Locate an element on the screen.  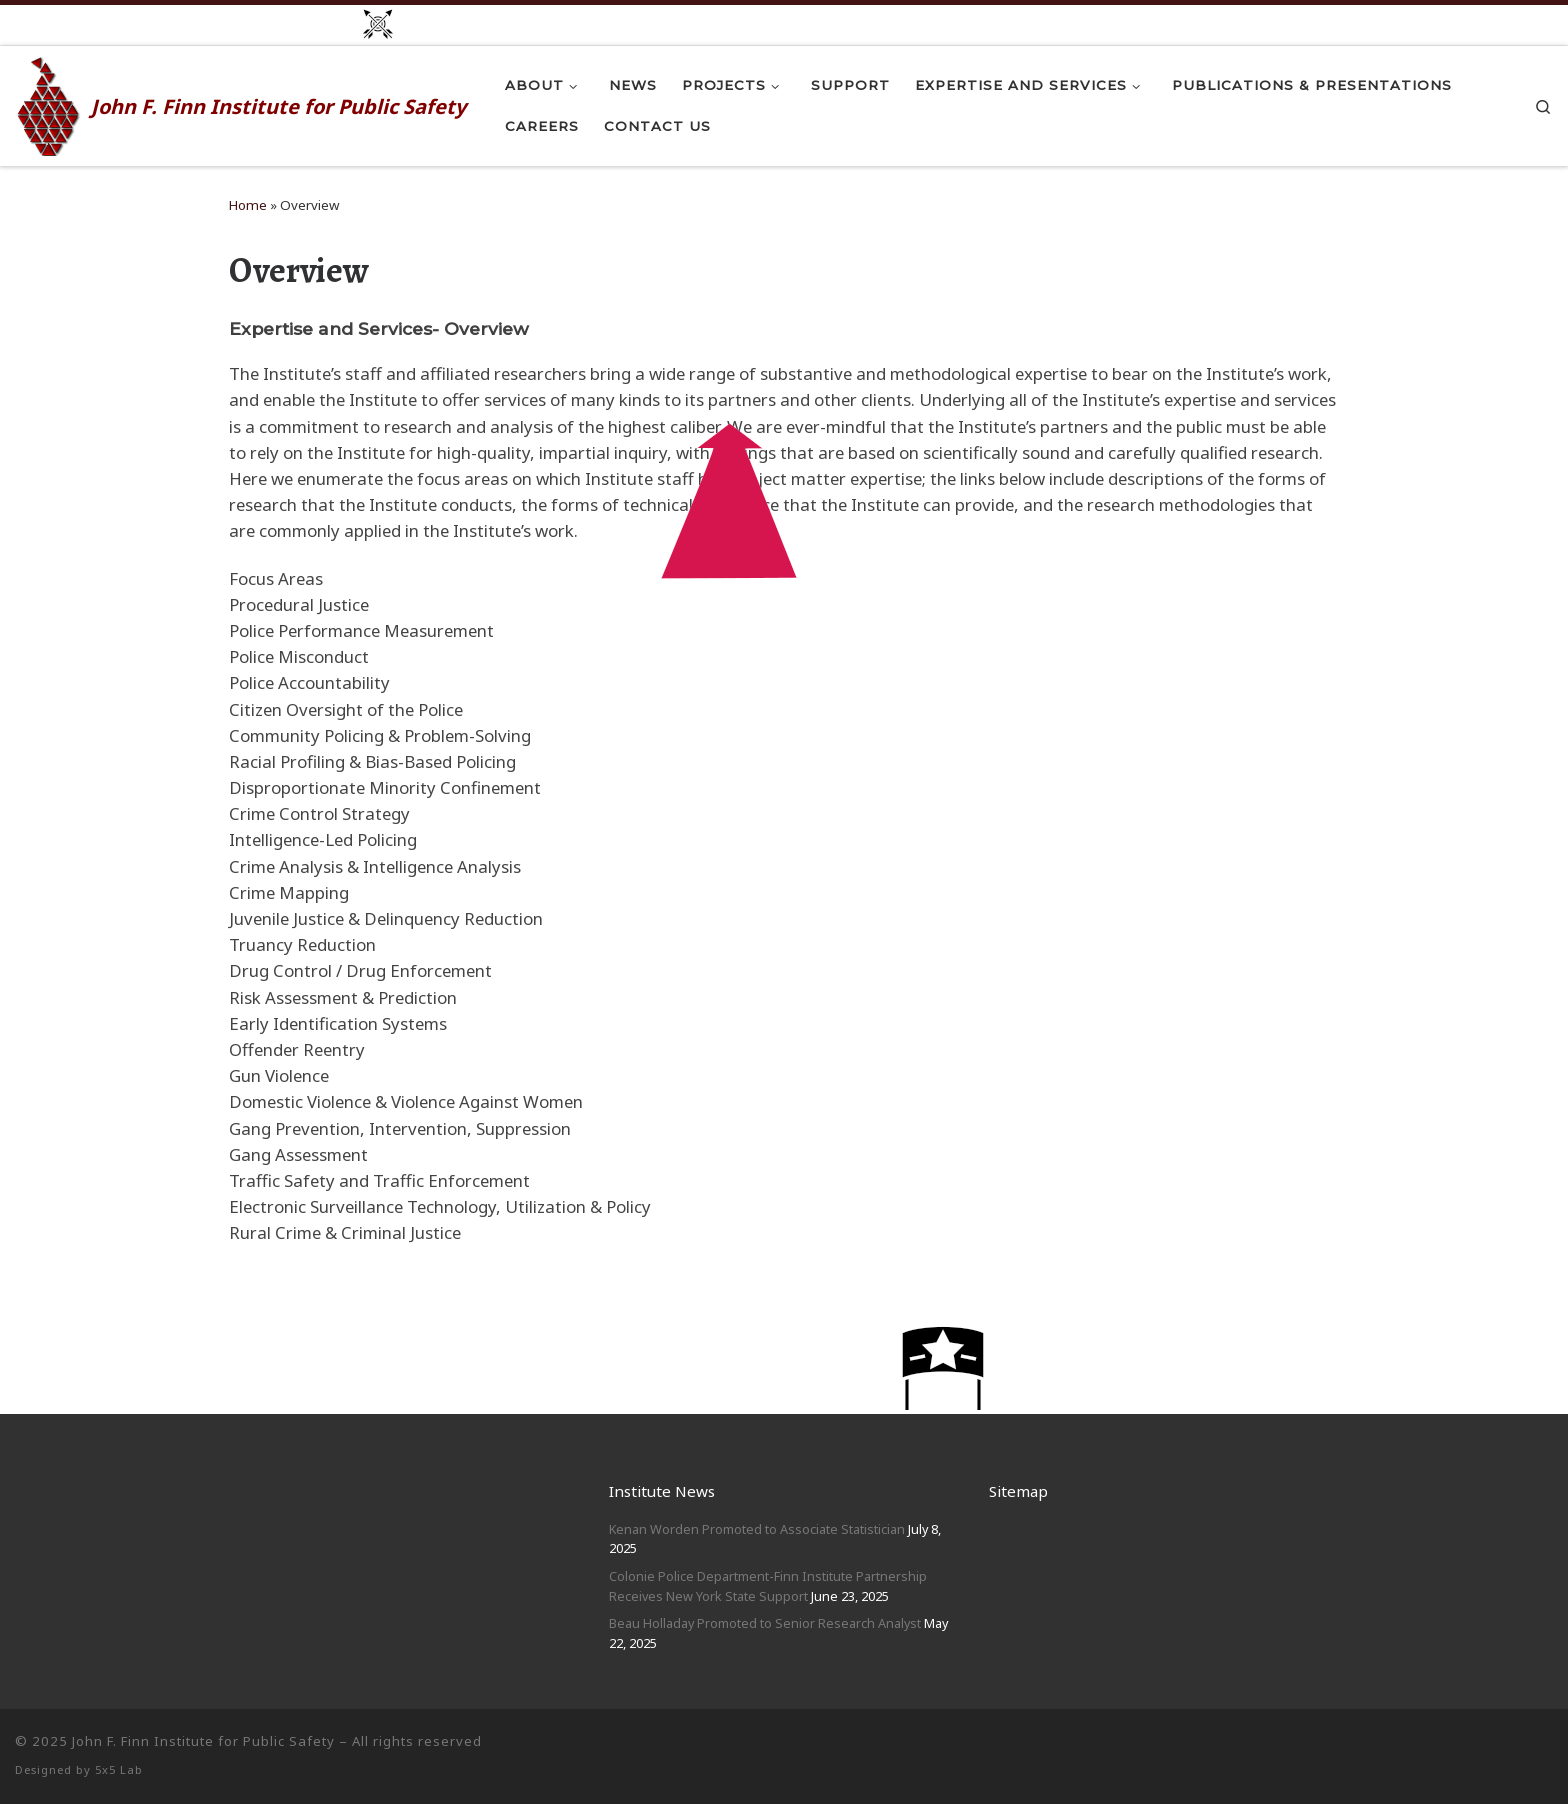
view targeting or precision settings is located at coordinates (378, 24).